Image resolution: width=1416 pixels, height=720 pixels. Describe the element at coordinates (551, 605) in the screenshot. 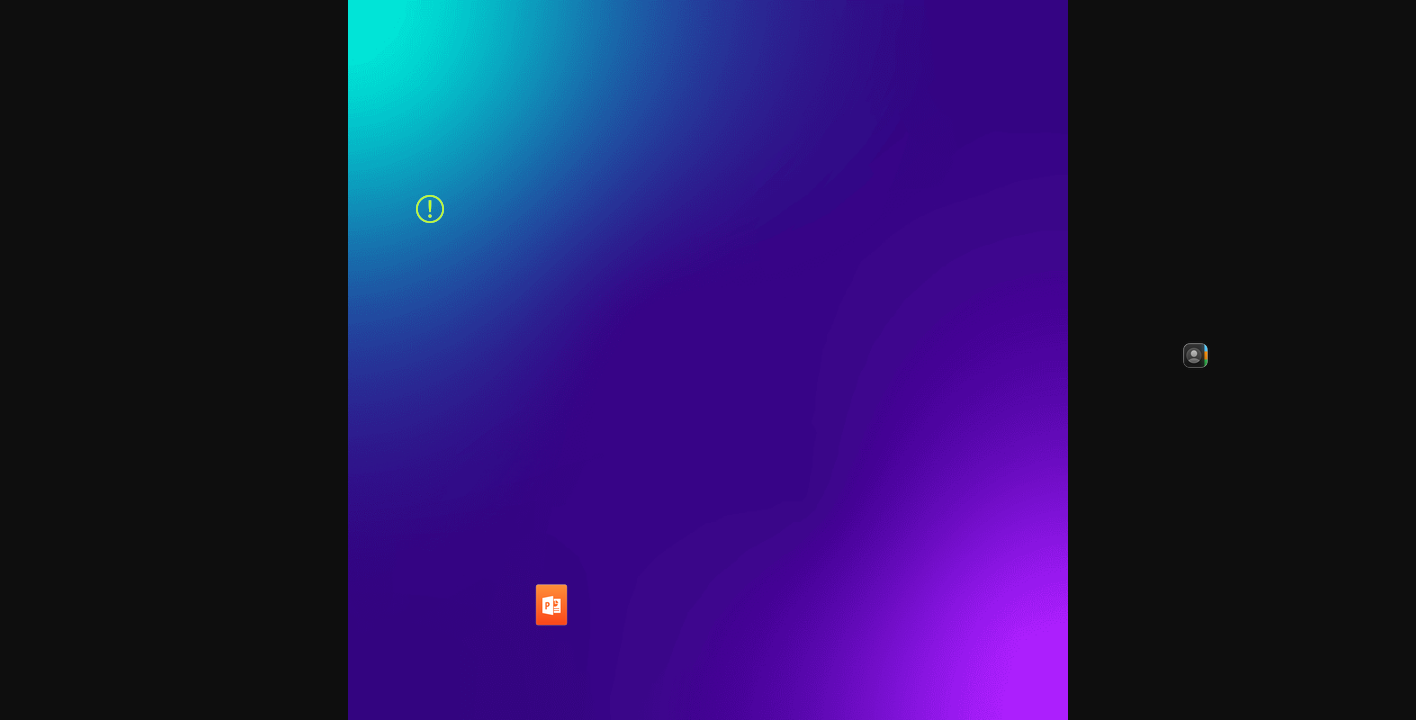

I see `presentation template file type indicator` at that location.